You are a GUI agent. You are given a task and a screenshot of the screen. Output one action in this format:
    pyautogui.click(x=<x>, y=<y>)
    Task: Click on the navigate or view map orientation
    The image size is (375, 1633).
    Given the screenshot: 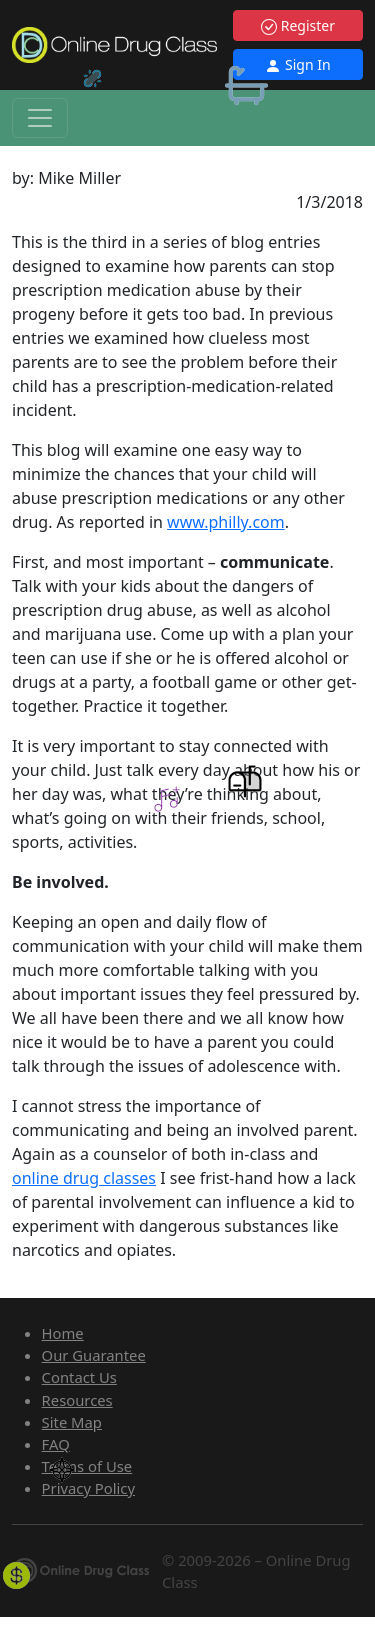 What is the action you would take?
    pyautogui.click(x=62, y=1470)
    